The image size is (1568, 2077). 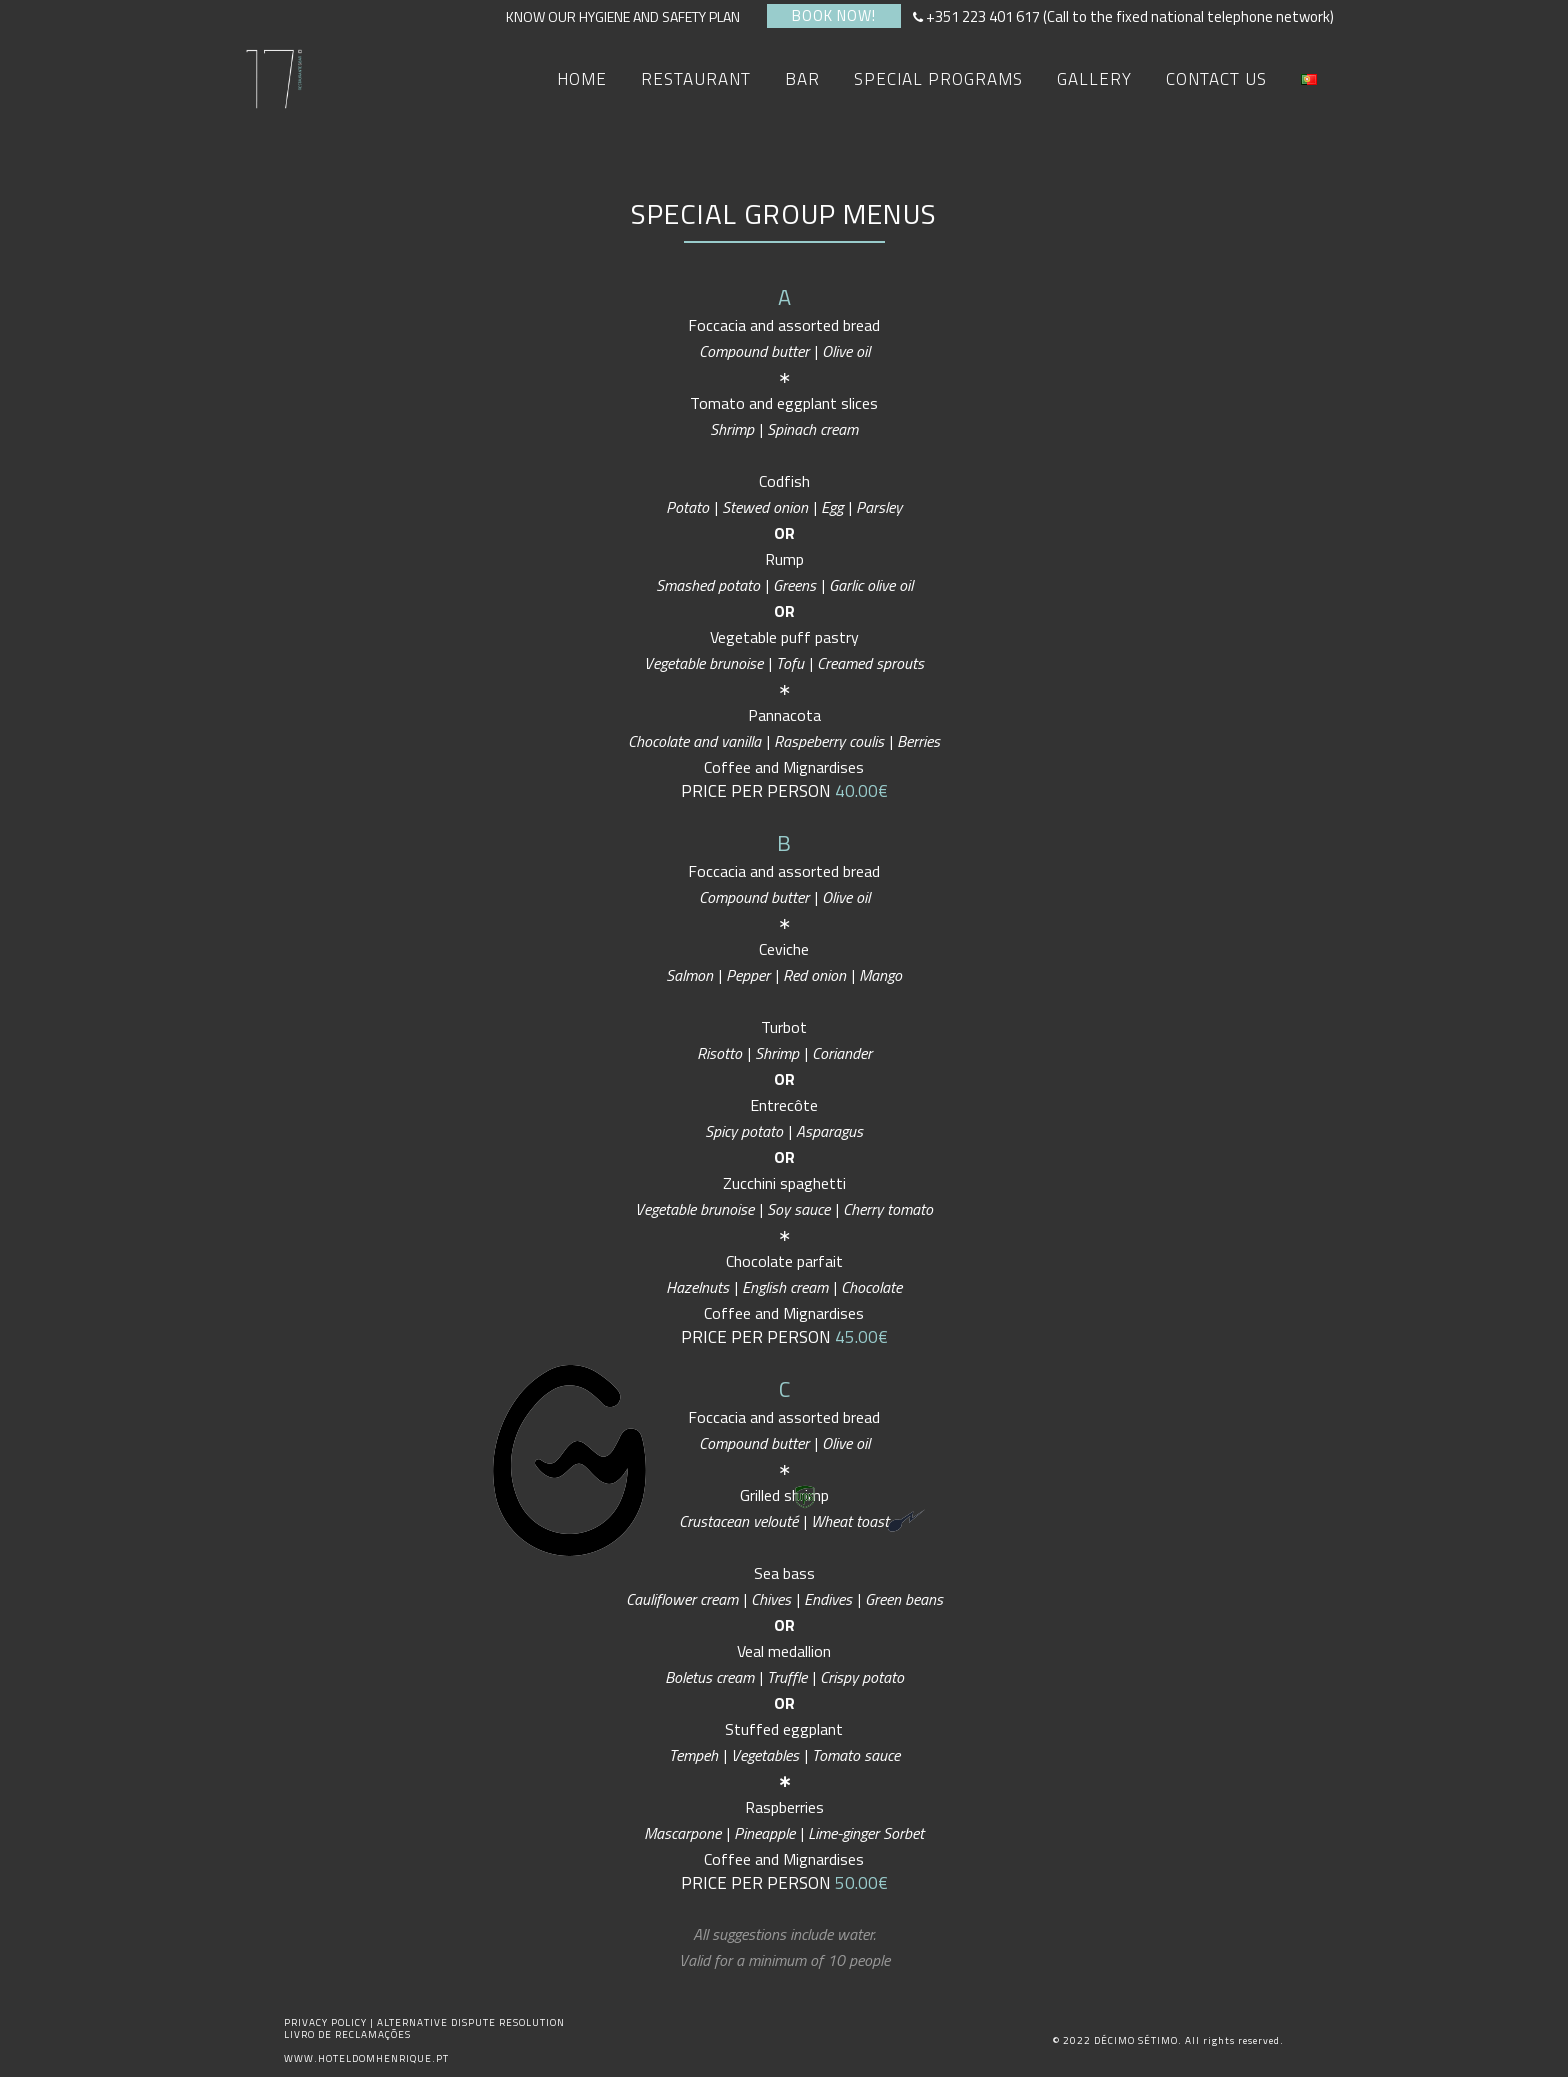 I want to click on UPS shipping and delivery services, so click(x=805, y=1497).